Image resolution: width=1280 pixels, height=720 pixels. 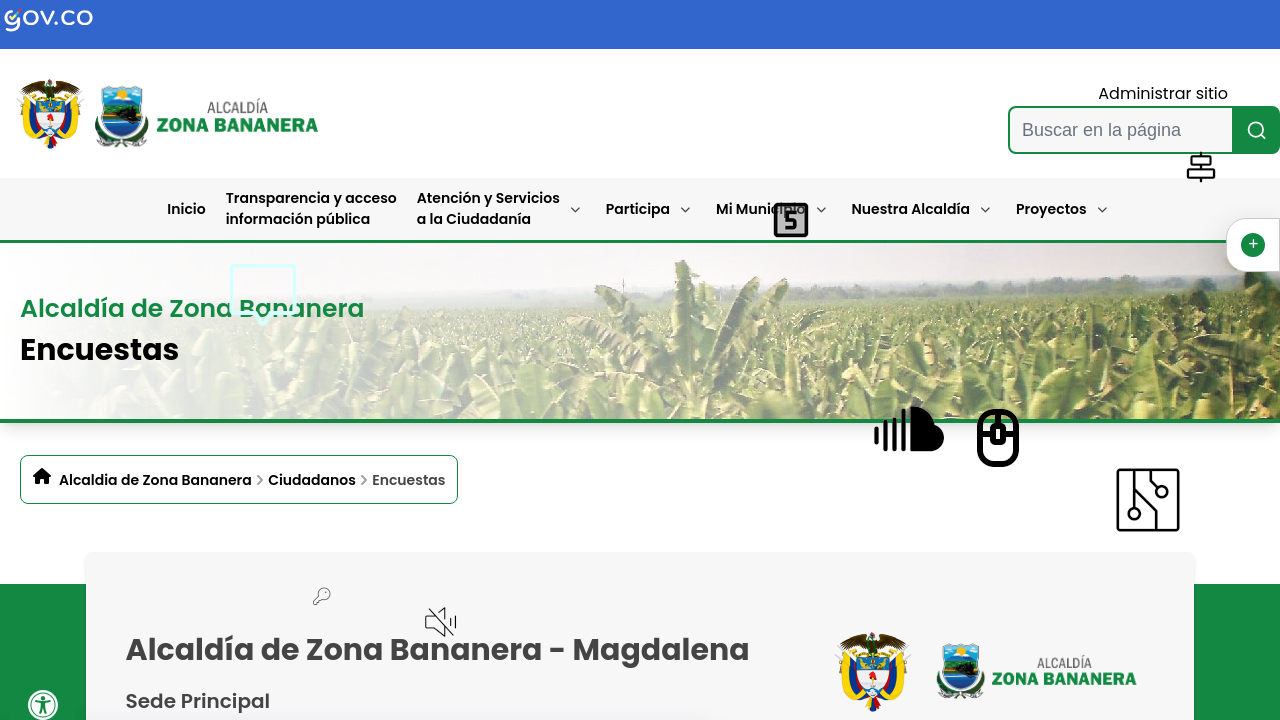 What do you see at coordinates (263, 292) in the screenshot?
I see `open chat or messaging` at bounding box center [263, 292].